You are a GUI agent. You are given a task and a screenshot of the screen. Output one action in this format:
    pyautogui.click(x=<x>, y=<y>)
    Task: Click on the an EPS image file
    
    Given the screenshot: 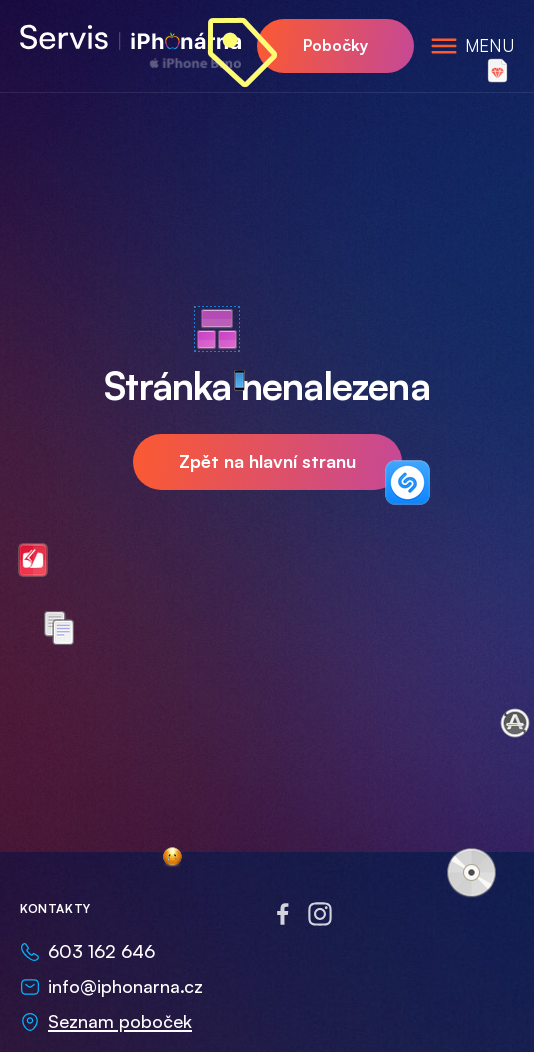 What is the action you would take?
    pyautogui.click(x=33, y=560)
    